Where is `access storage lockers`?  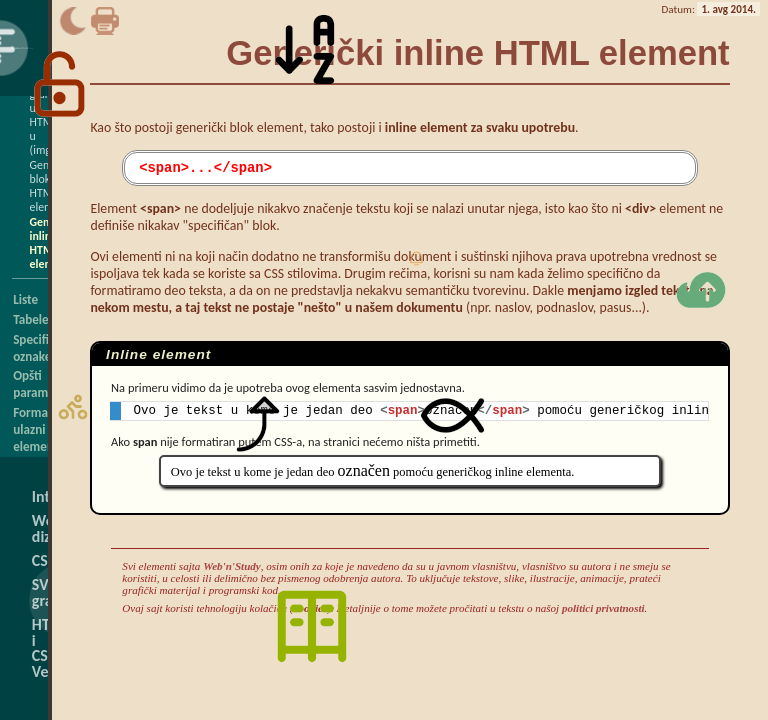 access storage lockers is located at coordinates (312, 625).